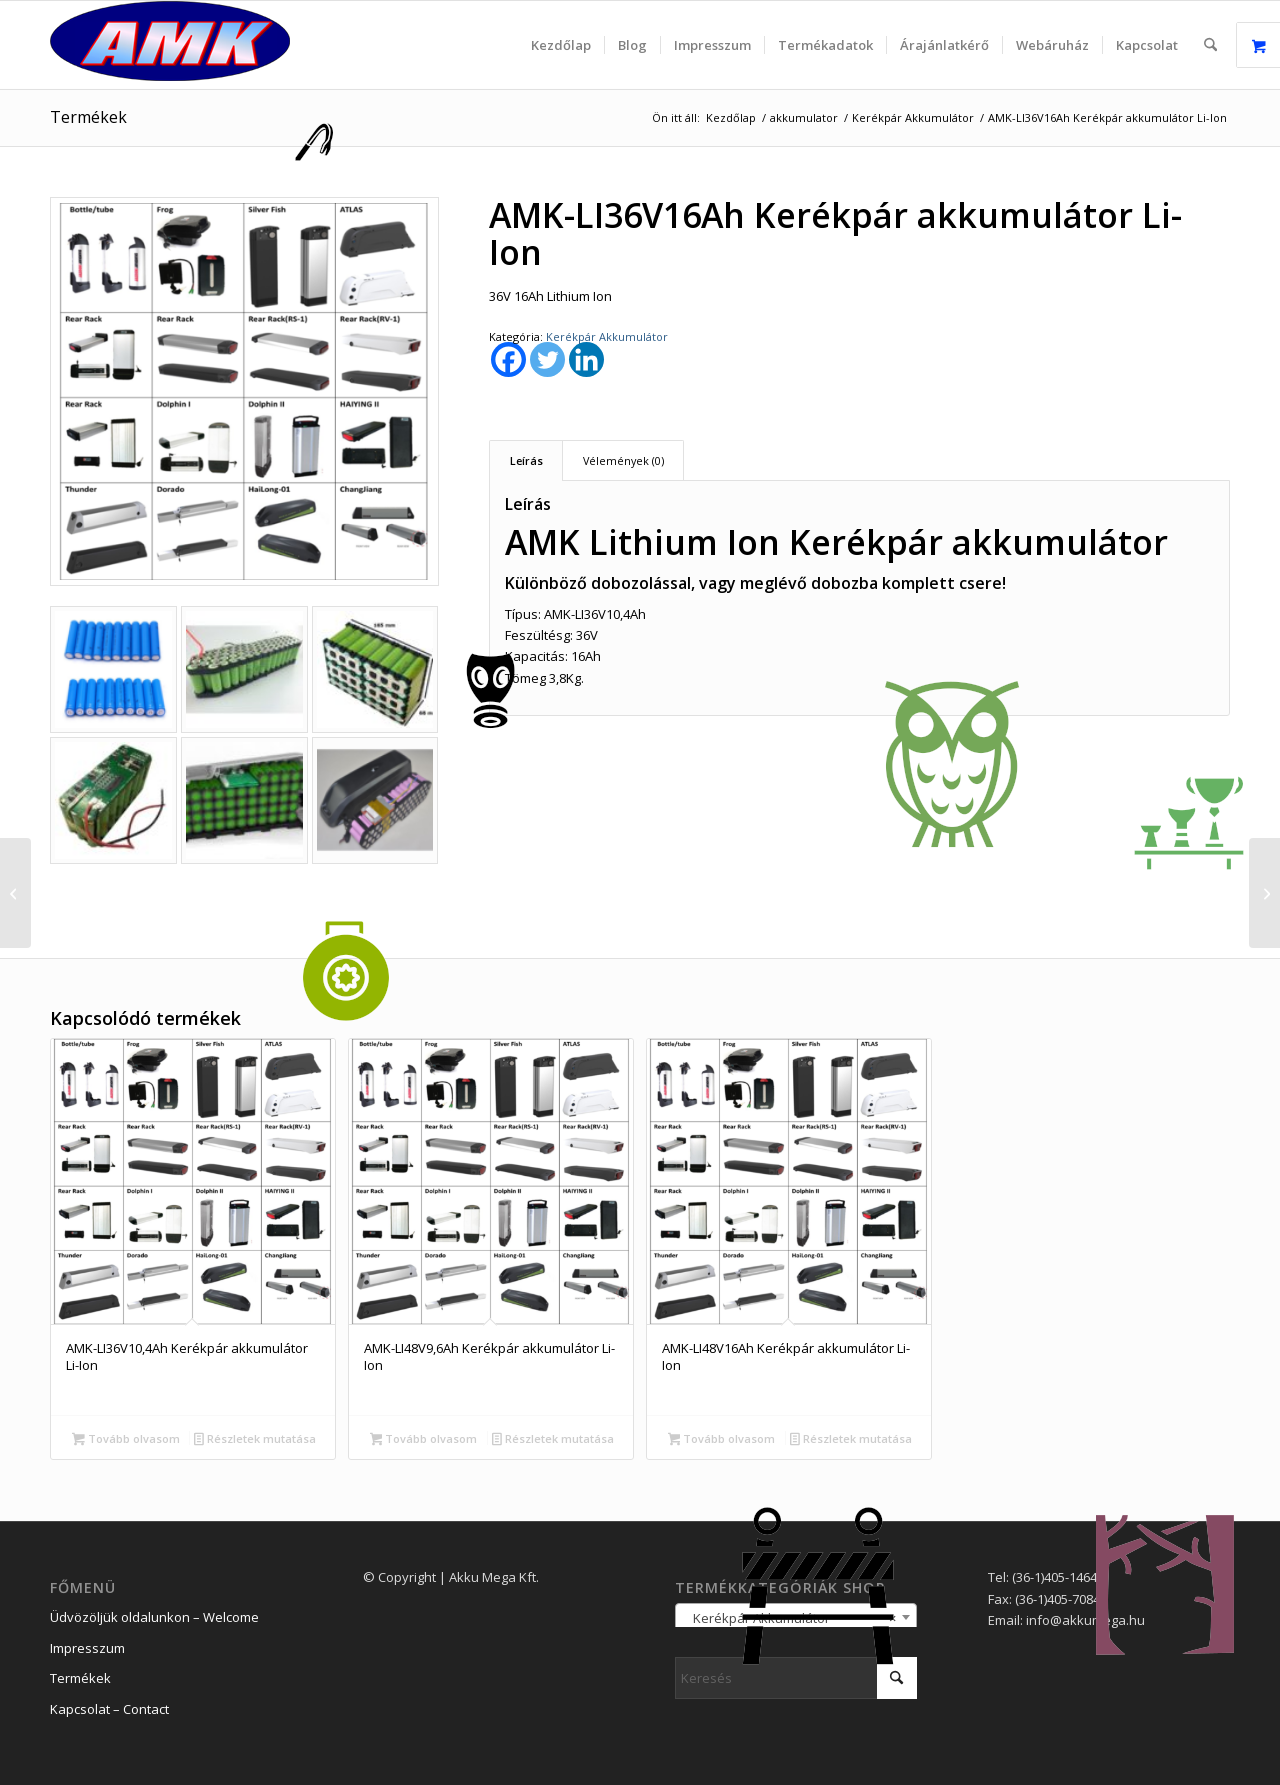 This screenshot has width=1280, height=1785. What do you see at coordinates (818, 1583) in the screenshot?
I see `indicates a blocked or restricted area` at bounding box center [818, 1583].